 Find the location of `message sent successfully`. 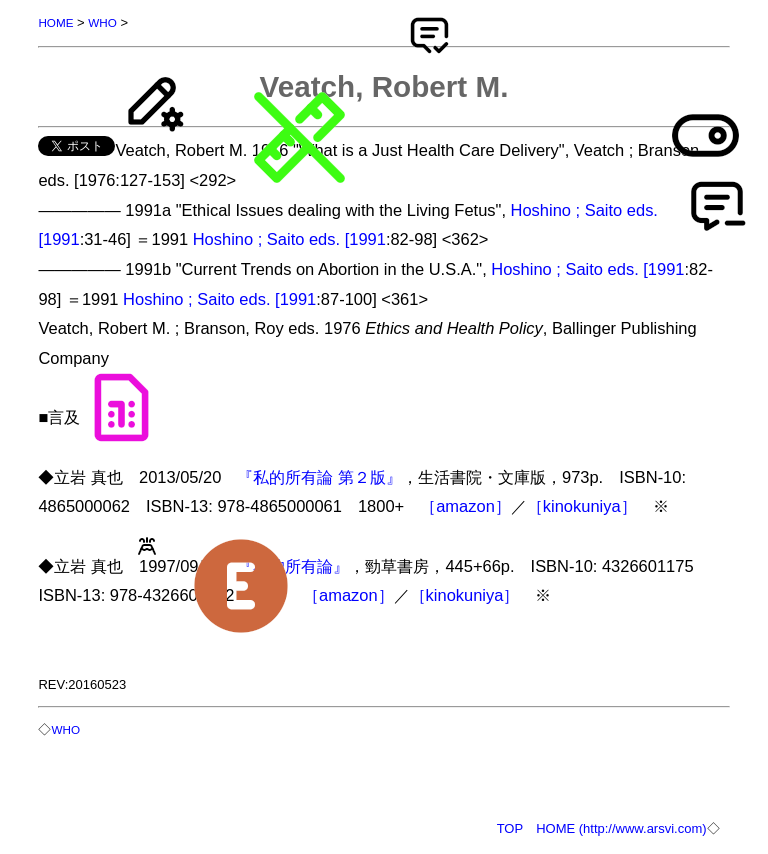

message sent successfully is located at coordinates (429, 34).